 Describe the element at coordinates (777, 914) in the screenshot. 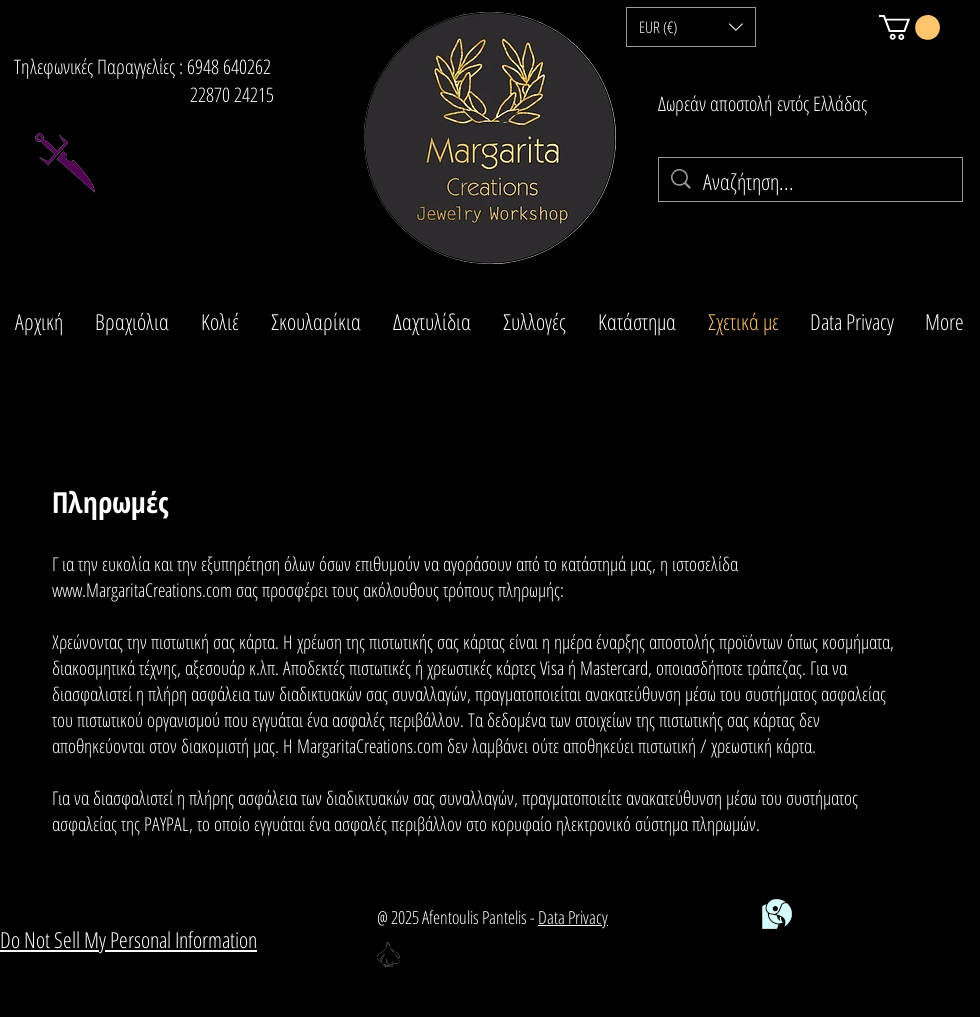

I see `select parrot as your avatar or character` at that location.